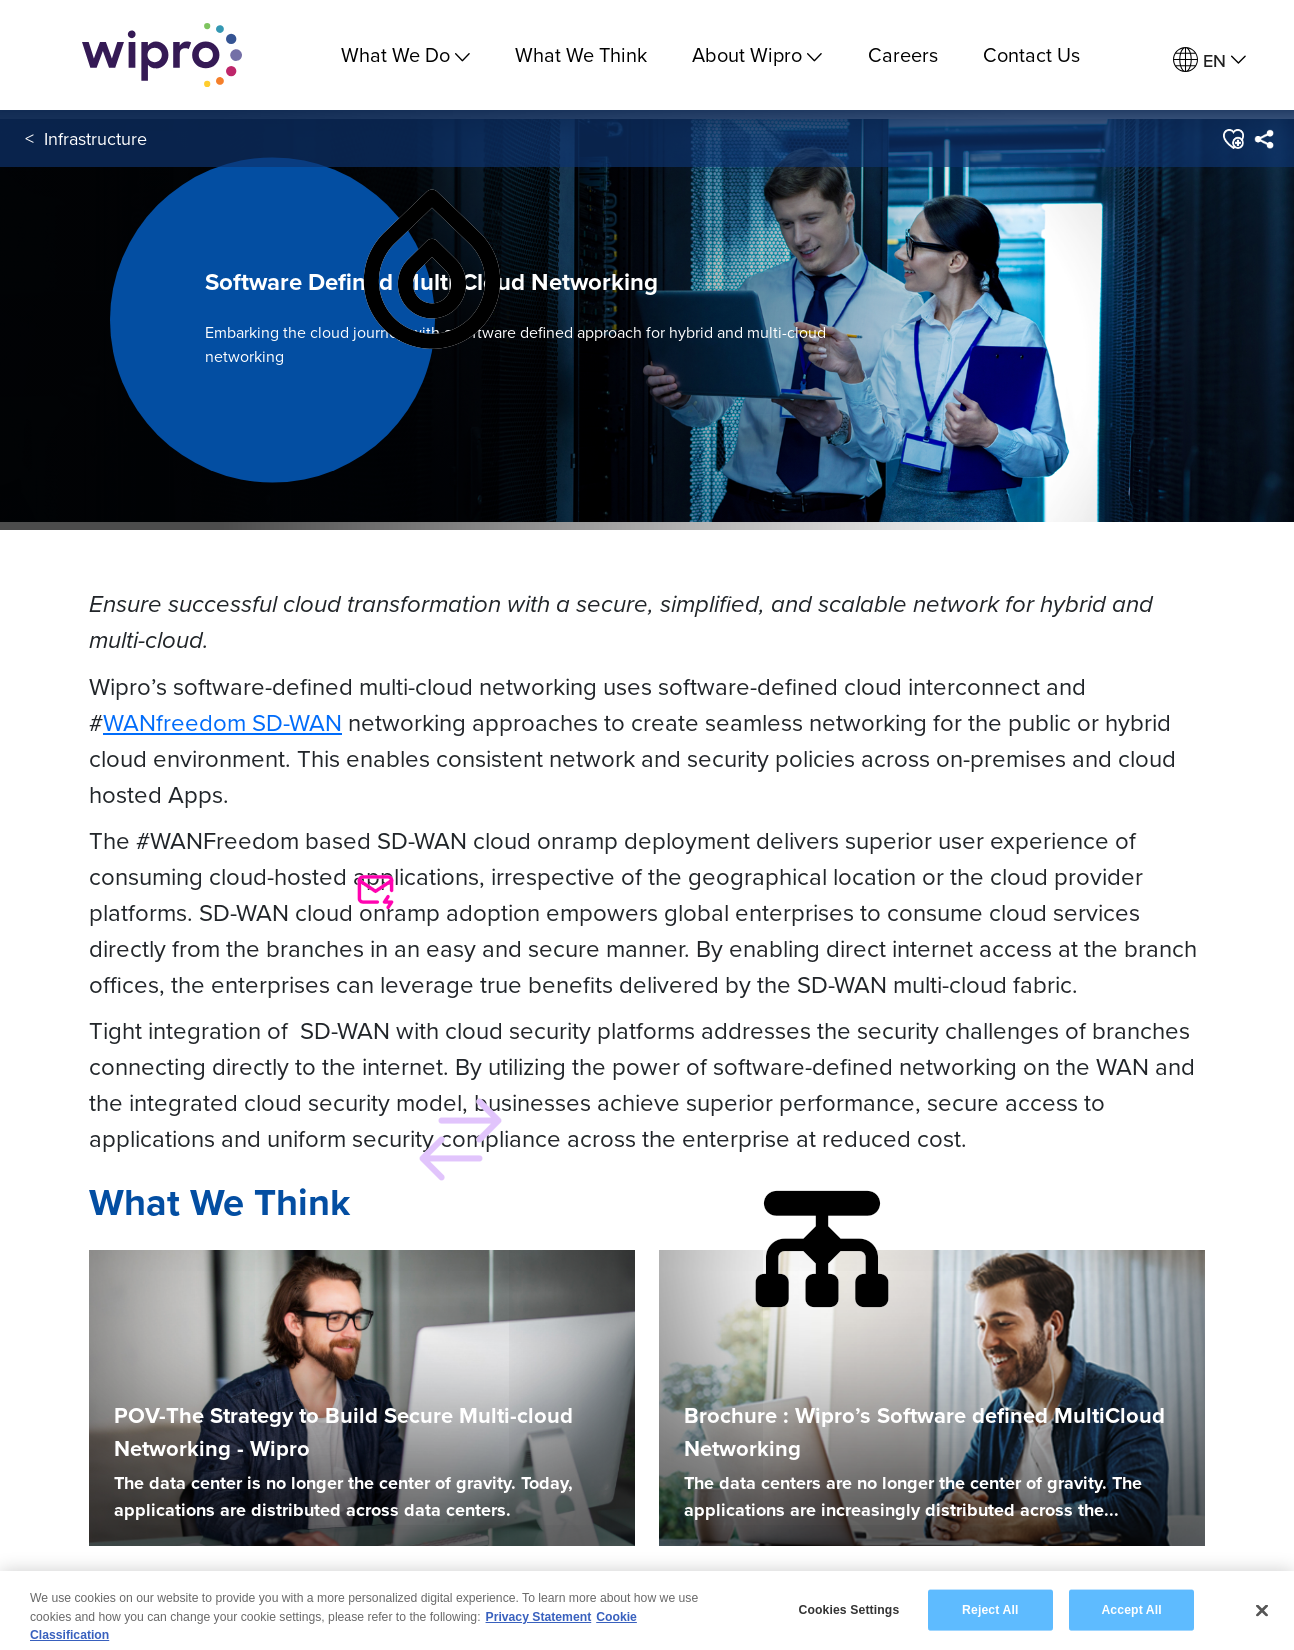 The image size is (1294, 1650). What do you see at coordinates (822, 1249) in the screenshot?
I see `view organizational hierarchy or structure` at bounding box center [822, 1249].